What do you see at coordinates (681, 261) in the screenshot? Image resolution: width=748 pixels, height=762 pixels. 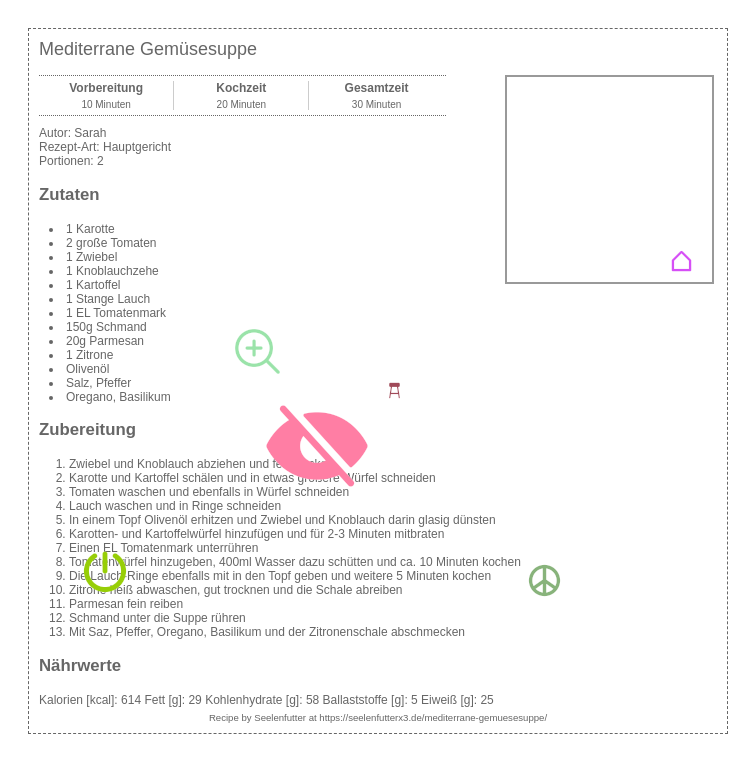 I see `navigate to home screen` at bounding box center [681, 261].